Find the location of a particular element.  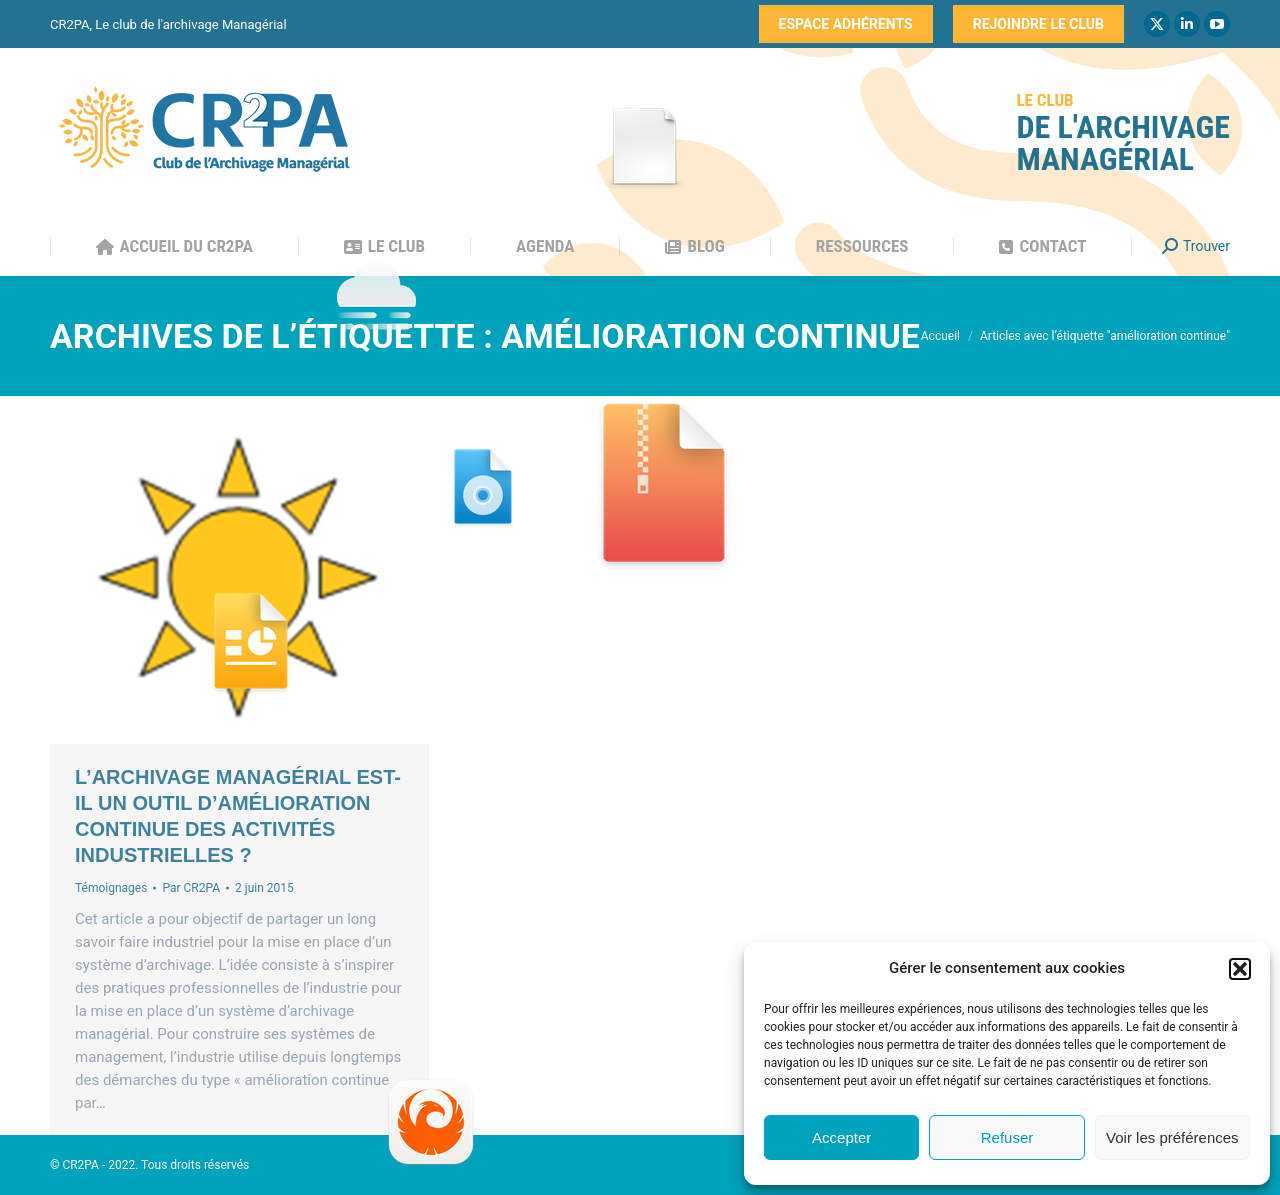

indicates foggy weather conditions is located at coordinates (376, 295).